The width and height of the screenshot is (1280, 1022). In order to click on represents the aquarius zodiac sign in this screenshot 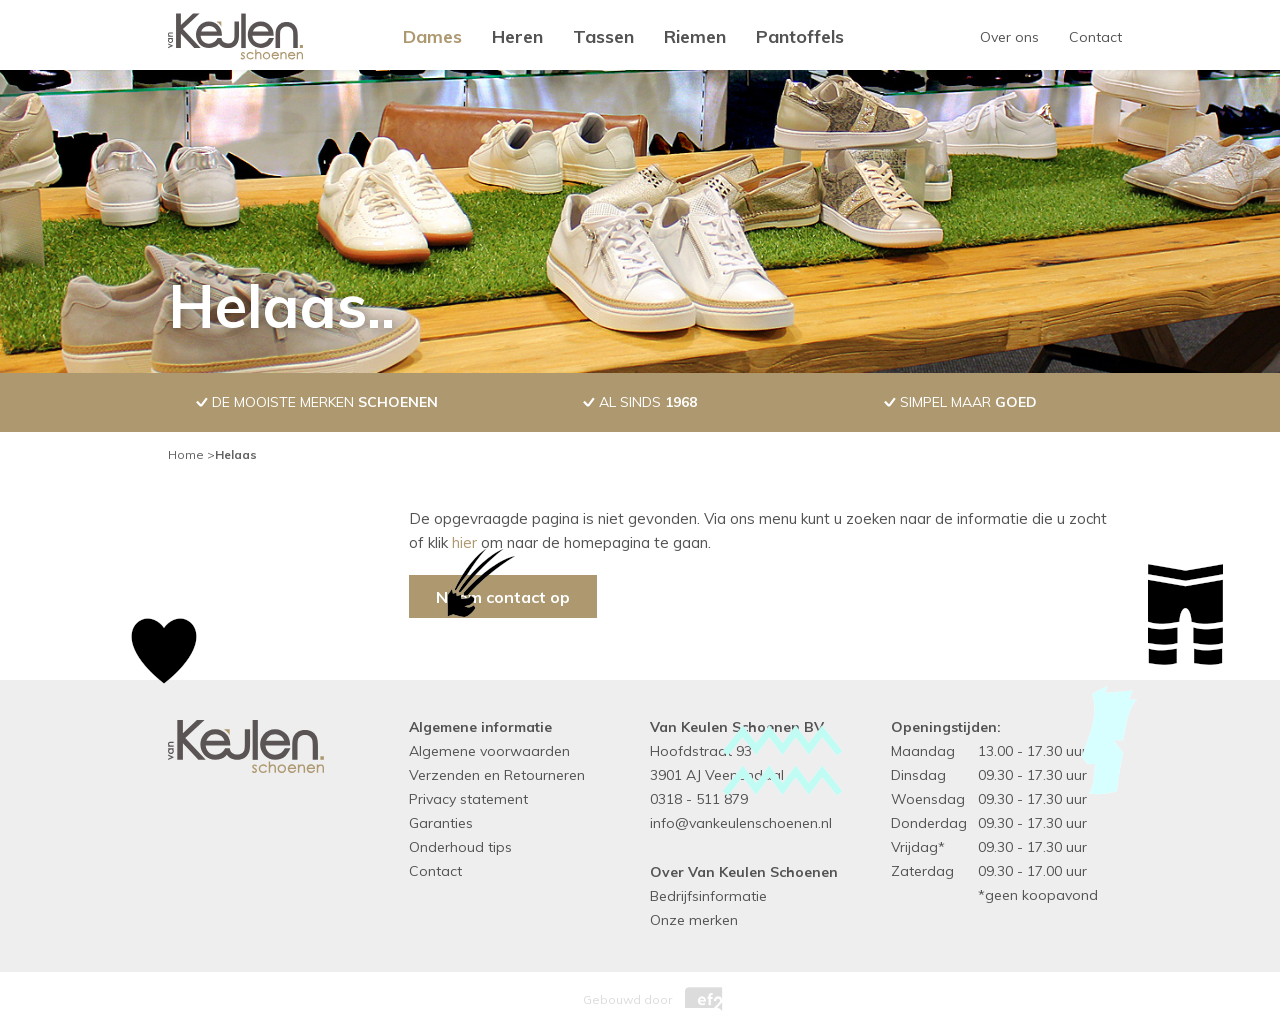, I will do `click(782, 760)`.